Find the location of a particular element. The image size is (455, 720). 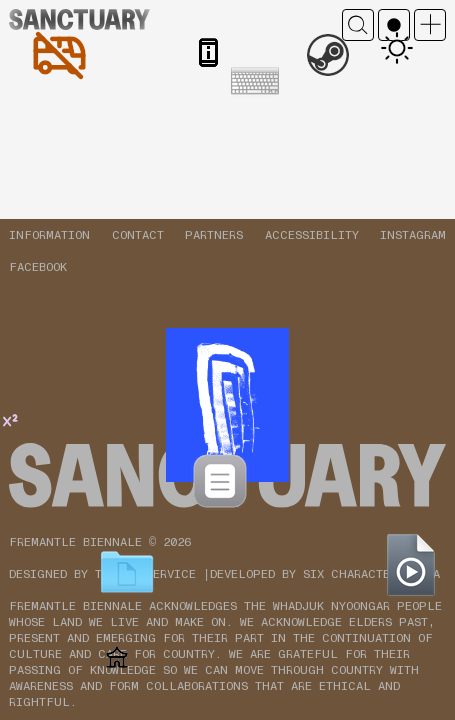

access menu editing preferences is located at coordinates (220, 482).